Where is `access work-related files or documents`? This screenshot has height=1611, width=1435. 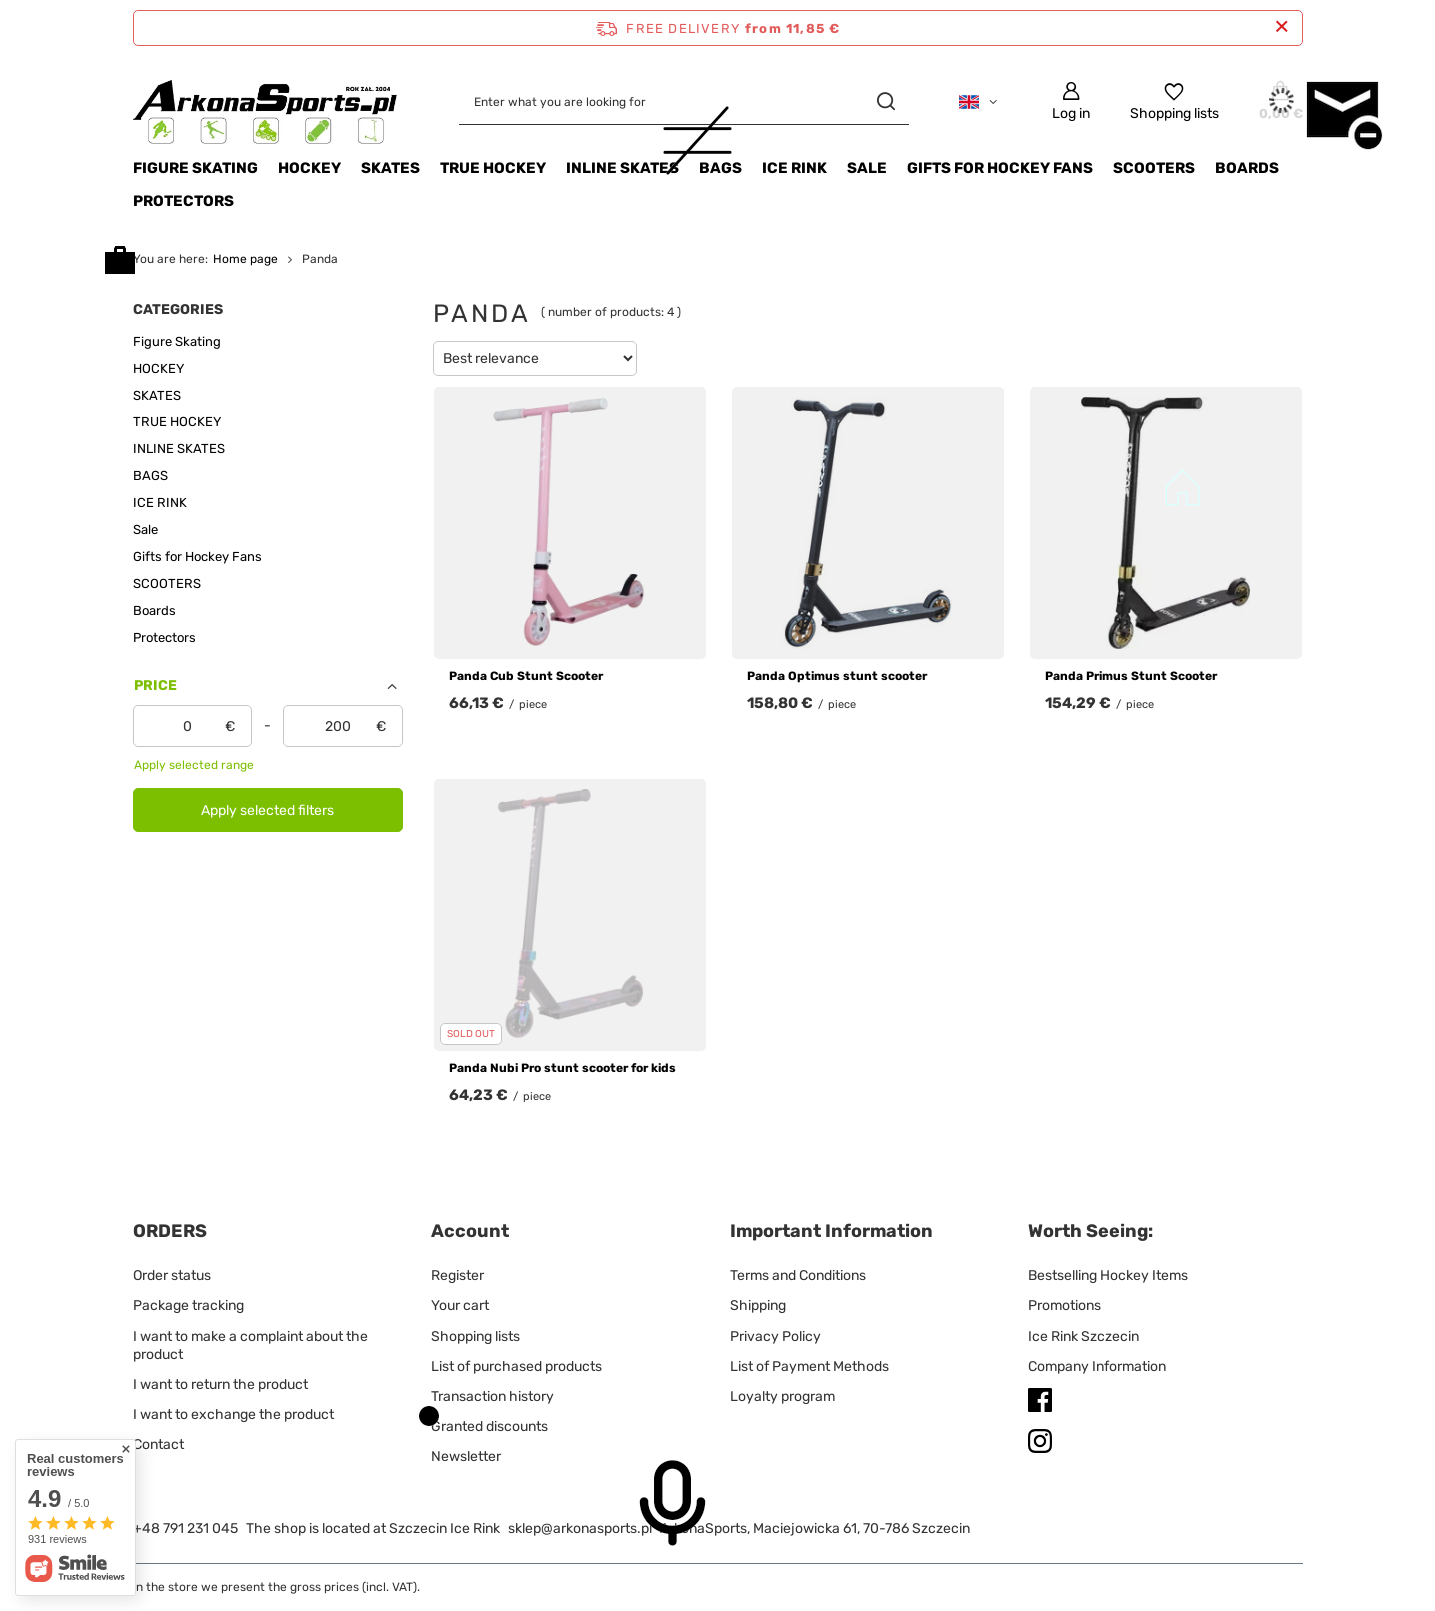 access work-related files or documents is located at coordinates (120, 261).